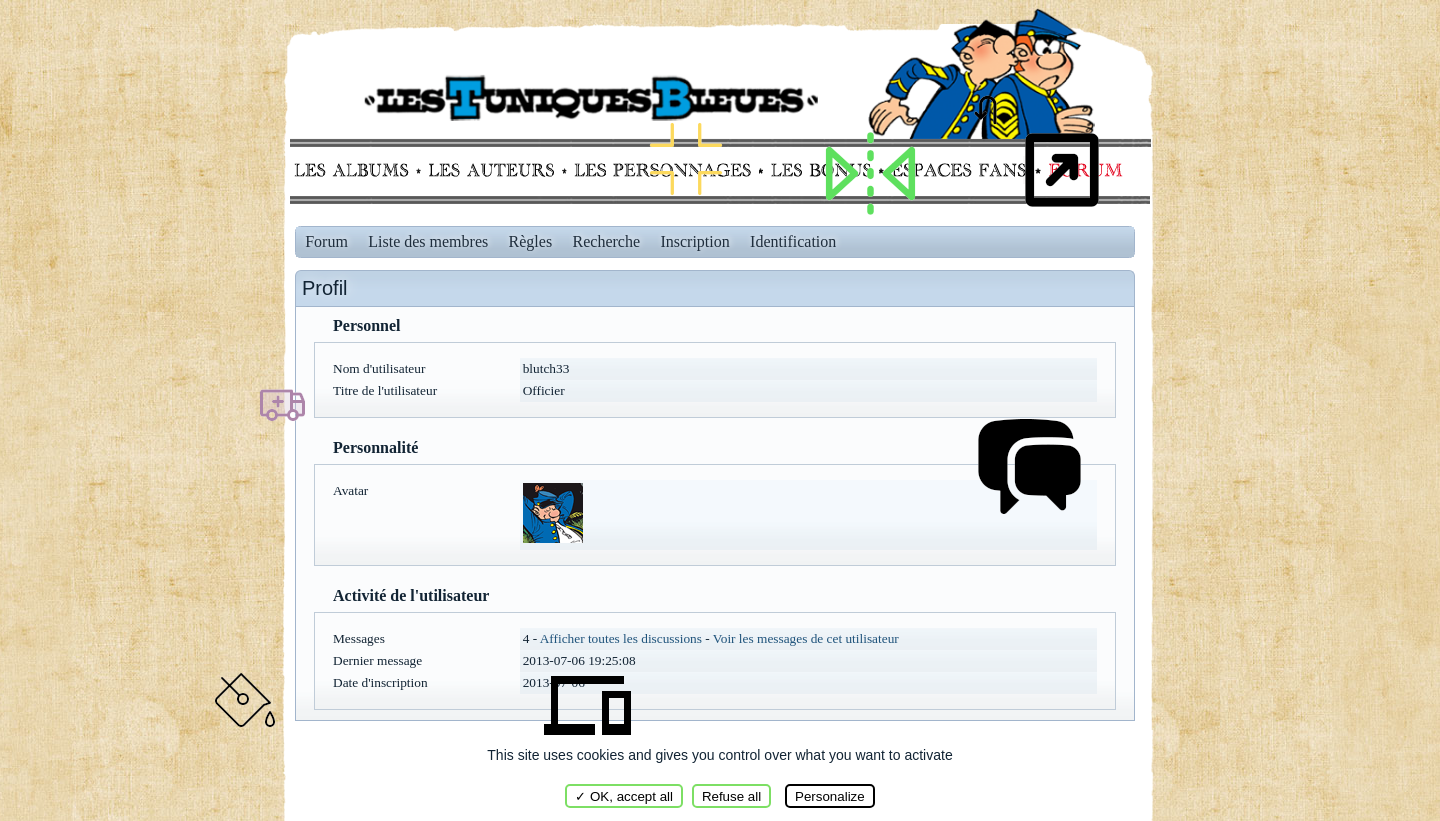 The height and width of the screenshot is (821, 1440). I want to click on fill an area with a selected color, so click(244, 702).